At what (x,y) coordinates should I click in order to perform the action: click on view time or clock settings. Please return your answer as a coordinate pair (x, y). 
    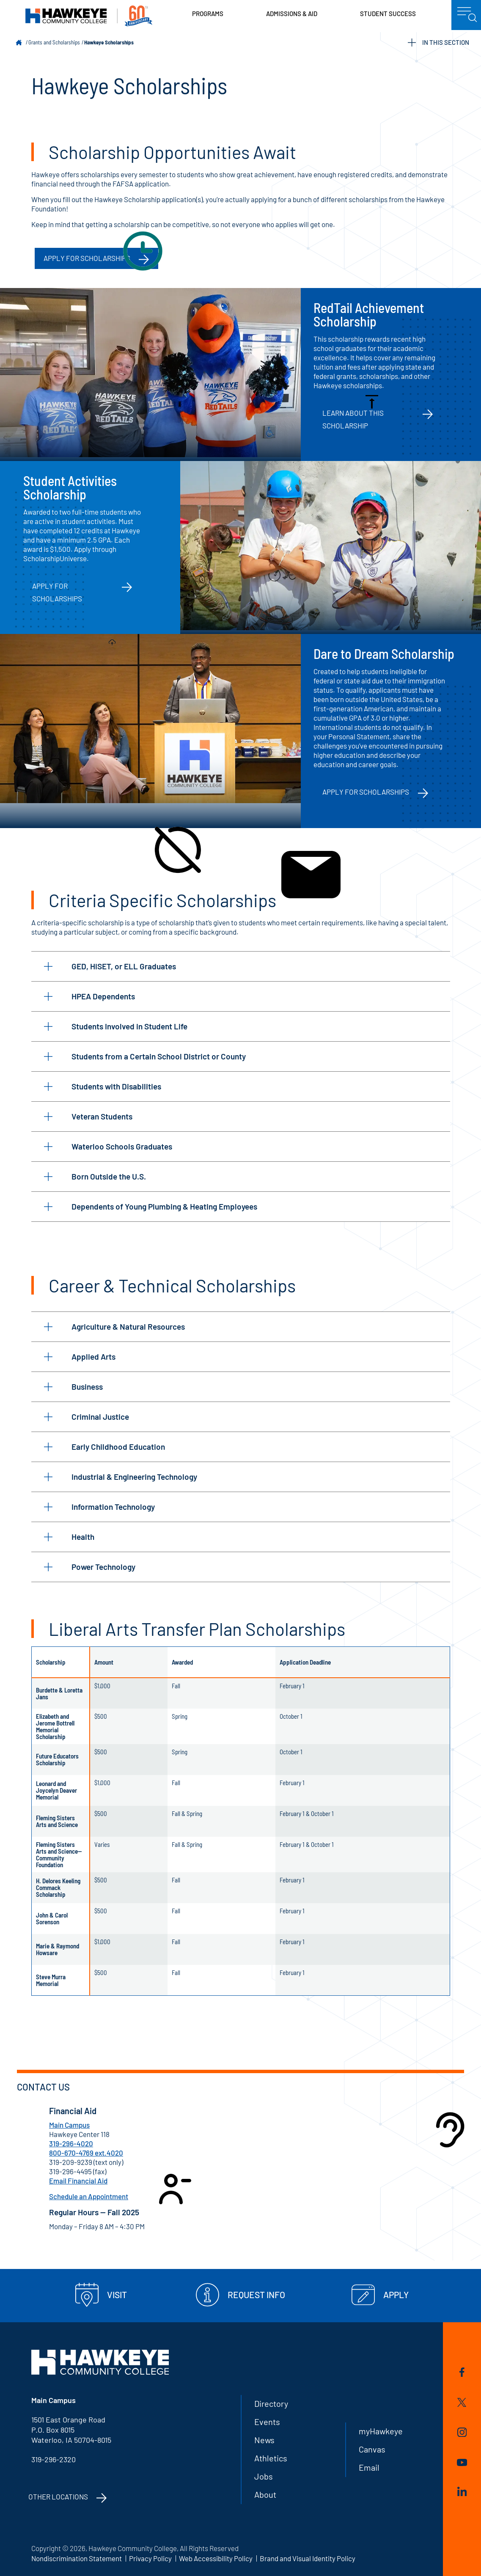
    Looking at the image, I should click on (143, 251).